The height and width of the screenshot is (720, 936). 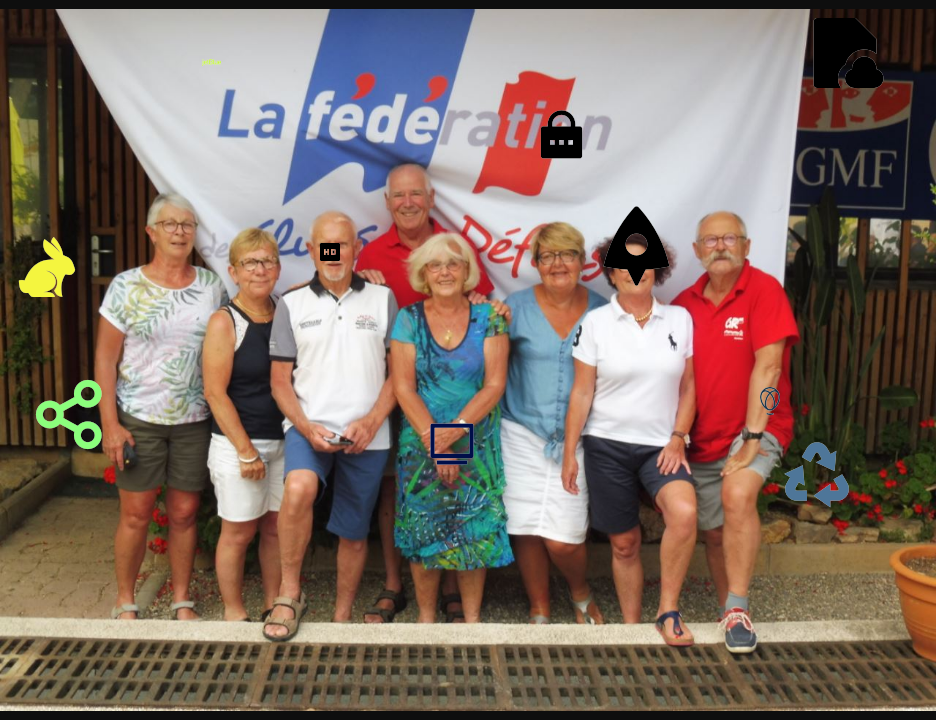 What do you see at coordinates (770, 401) in the screenshot?
I see `open the Uphold app` at bounding box center [770, 401].